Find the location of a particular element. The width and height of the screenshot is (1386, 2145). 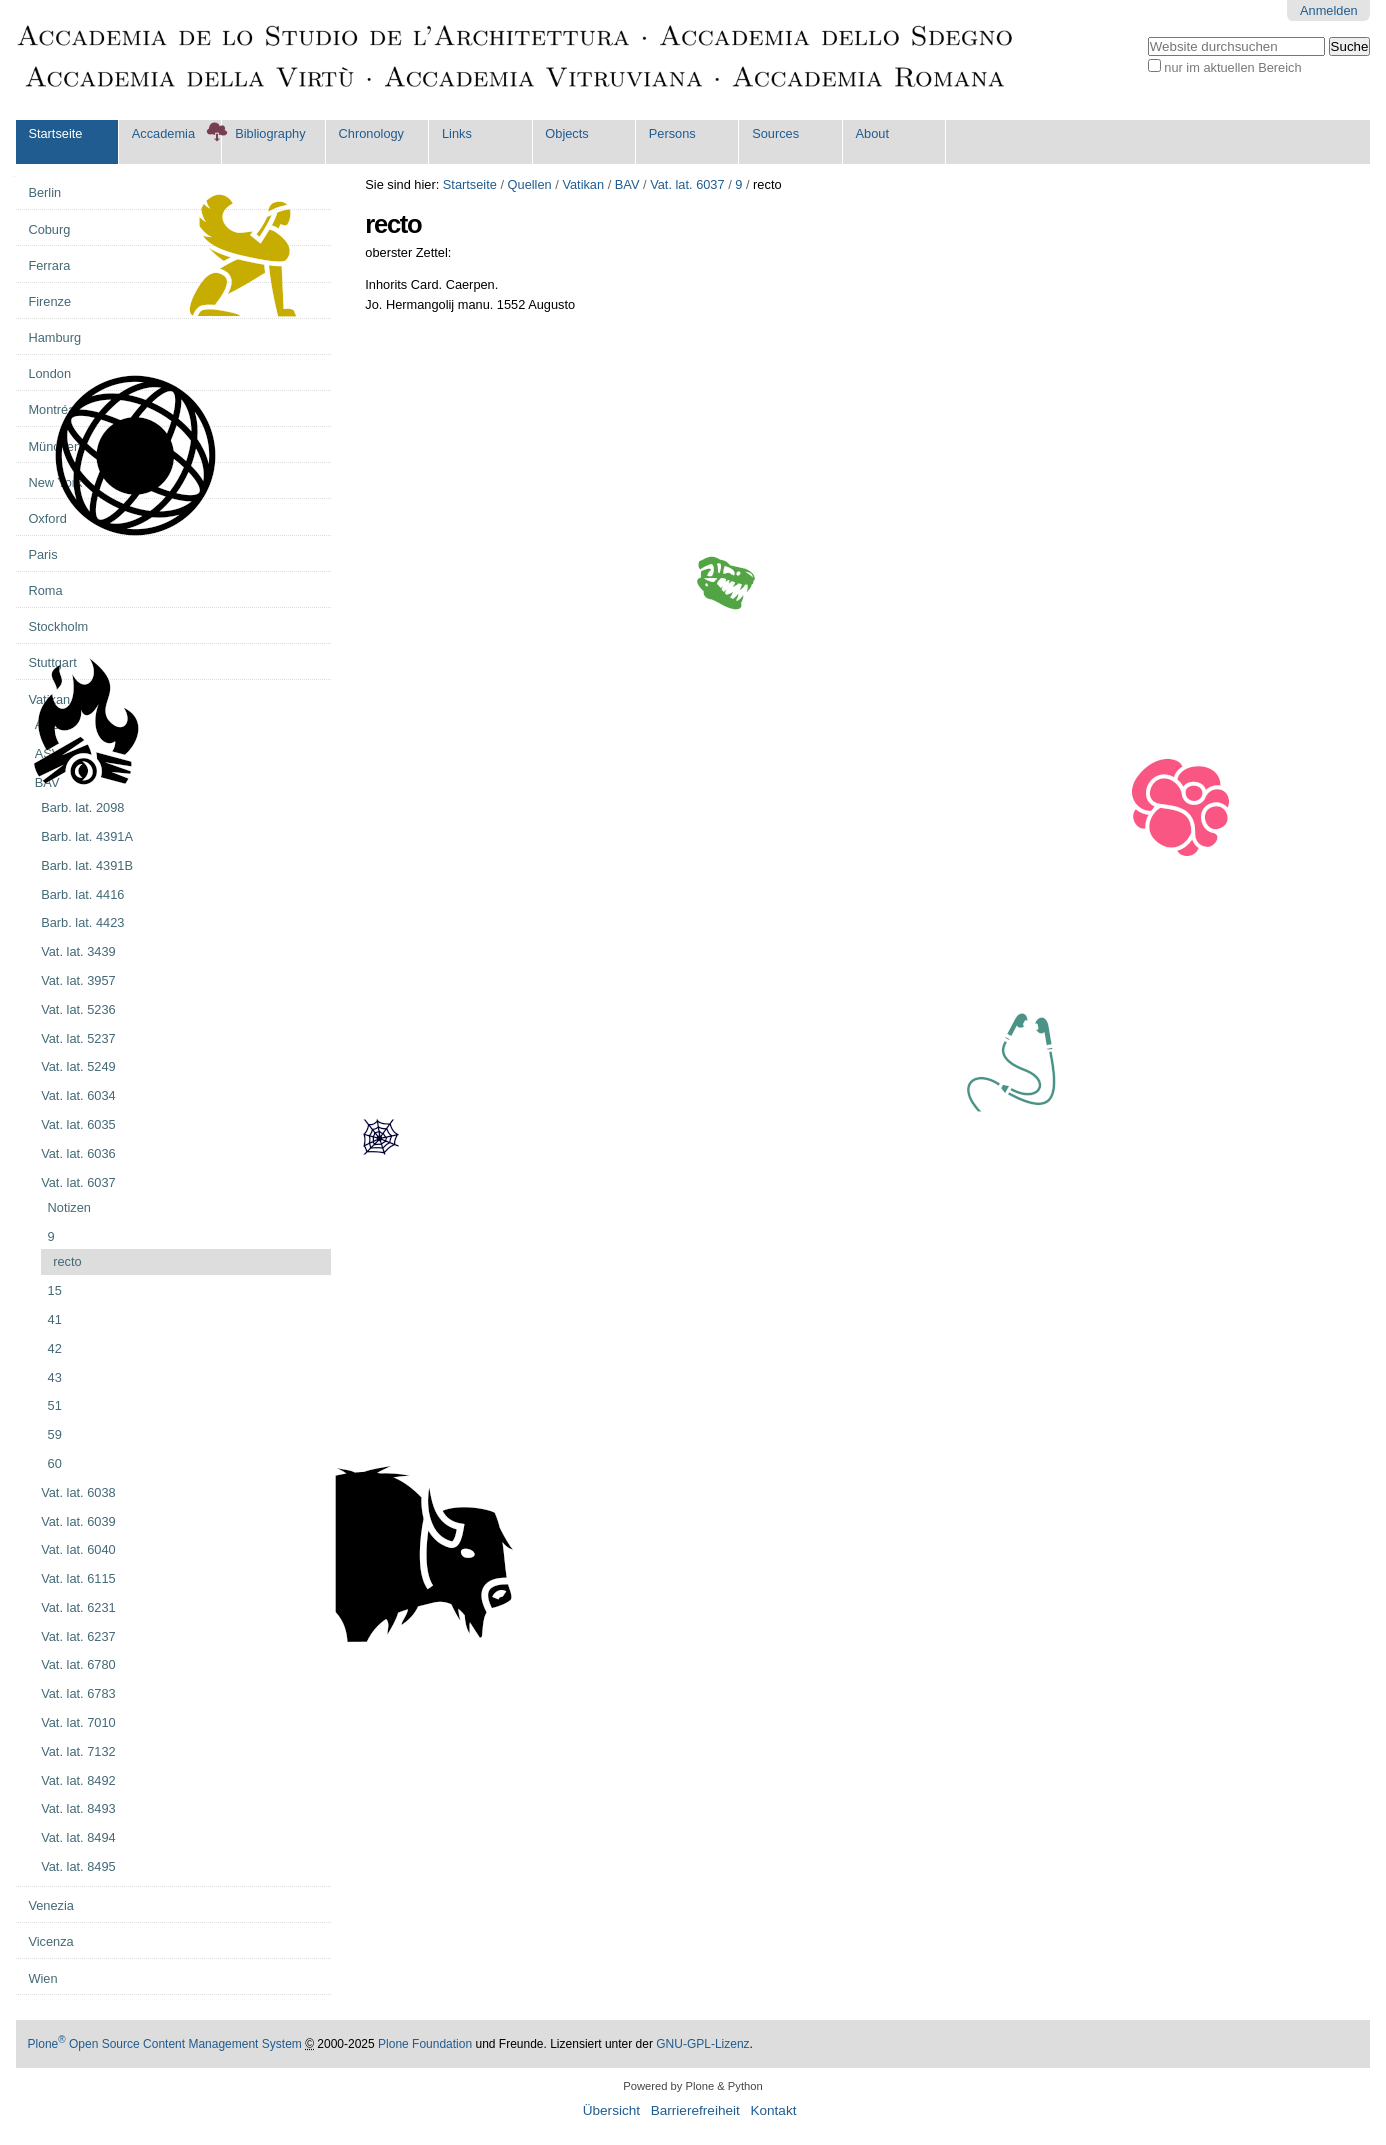

access camping or outdoor activity features is located at coordinates (82, 720).